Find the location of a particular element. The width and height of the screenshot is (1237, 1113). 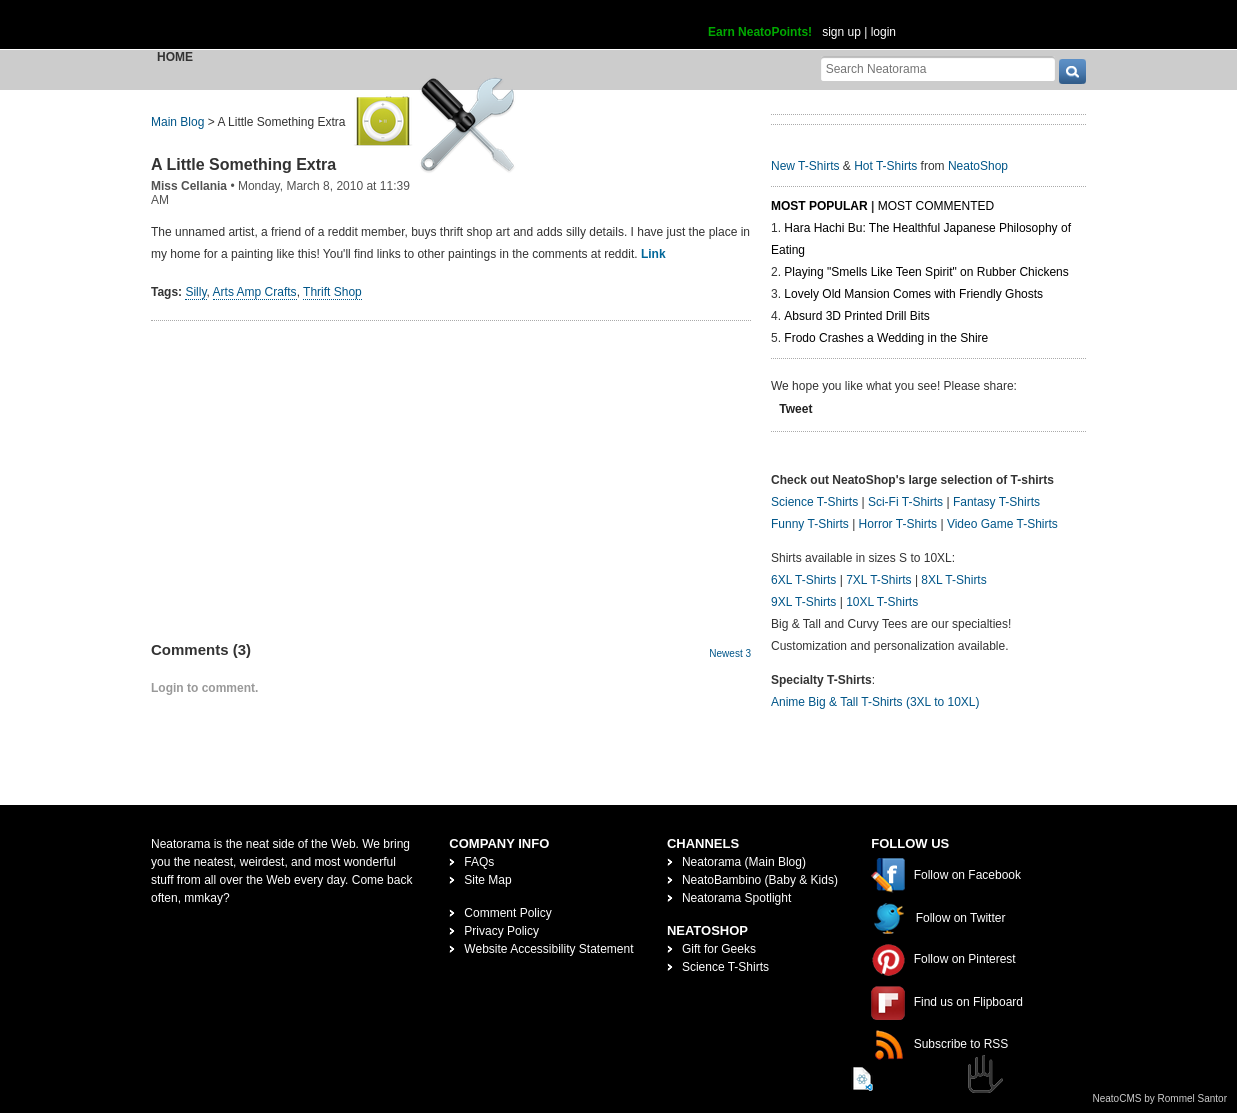

iPod shuffle device connected is located at coordinates (383, 121).